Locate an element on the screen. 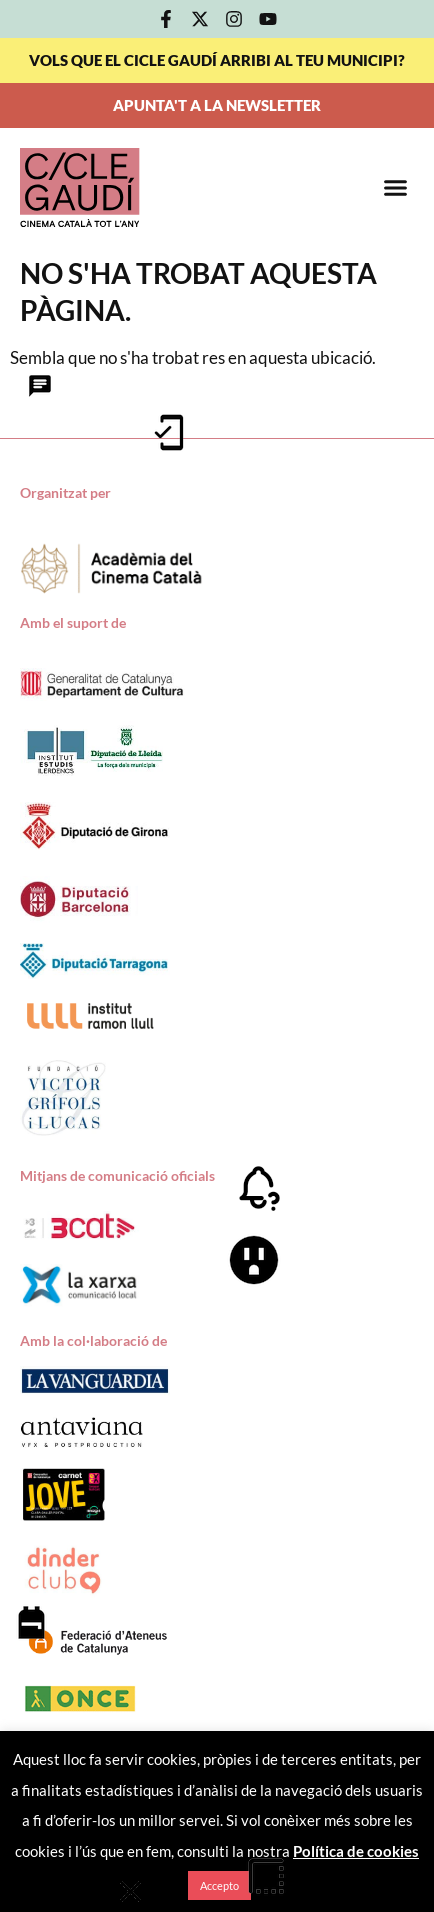 Image resolution: width=434 pixels, height=1912 pixels. indicates power outlet or charging station nearby is located at coordinates (254, 1260).